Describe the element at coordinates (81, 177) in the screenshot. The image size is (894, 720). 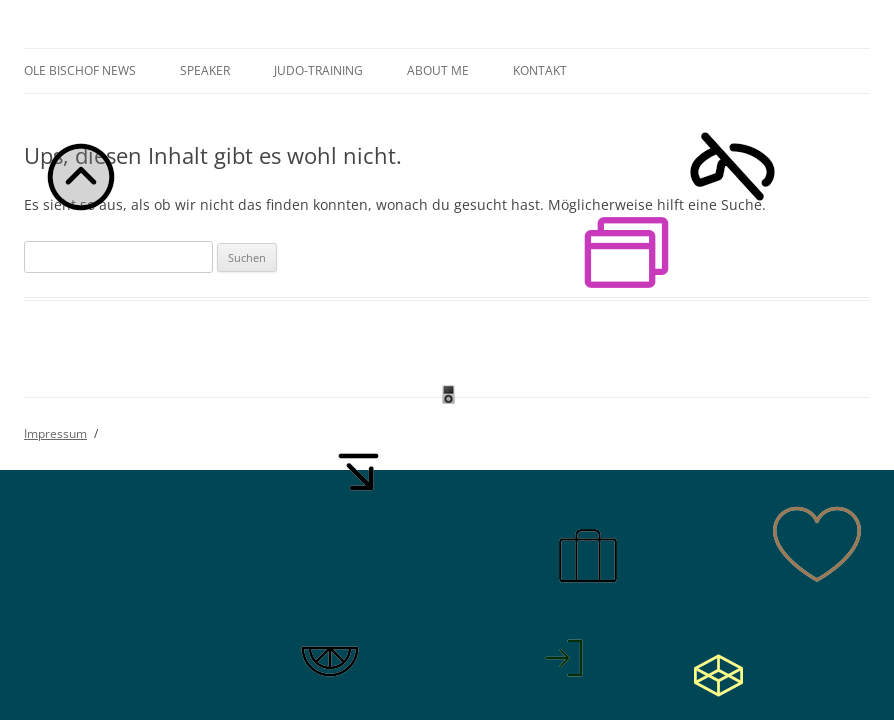
I see `scroll up or return to top of page` at that location.